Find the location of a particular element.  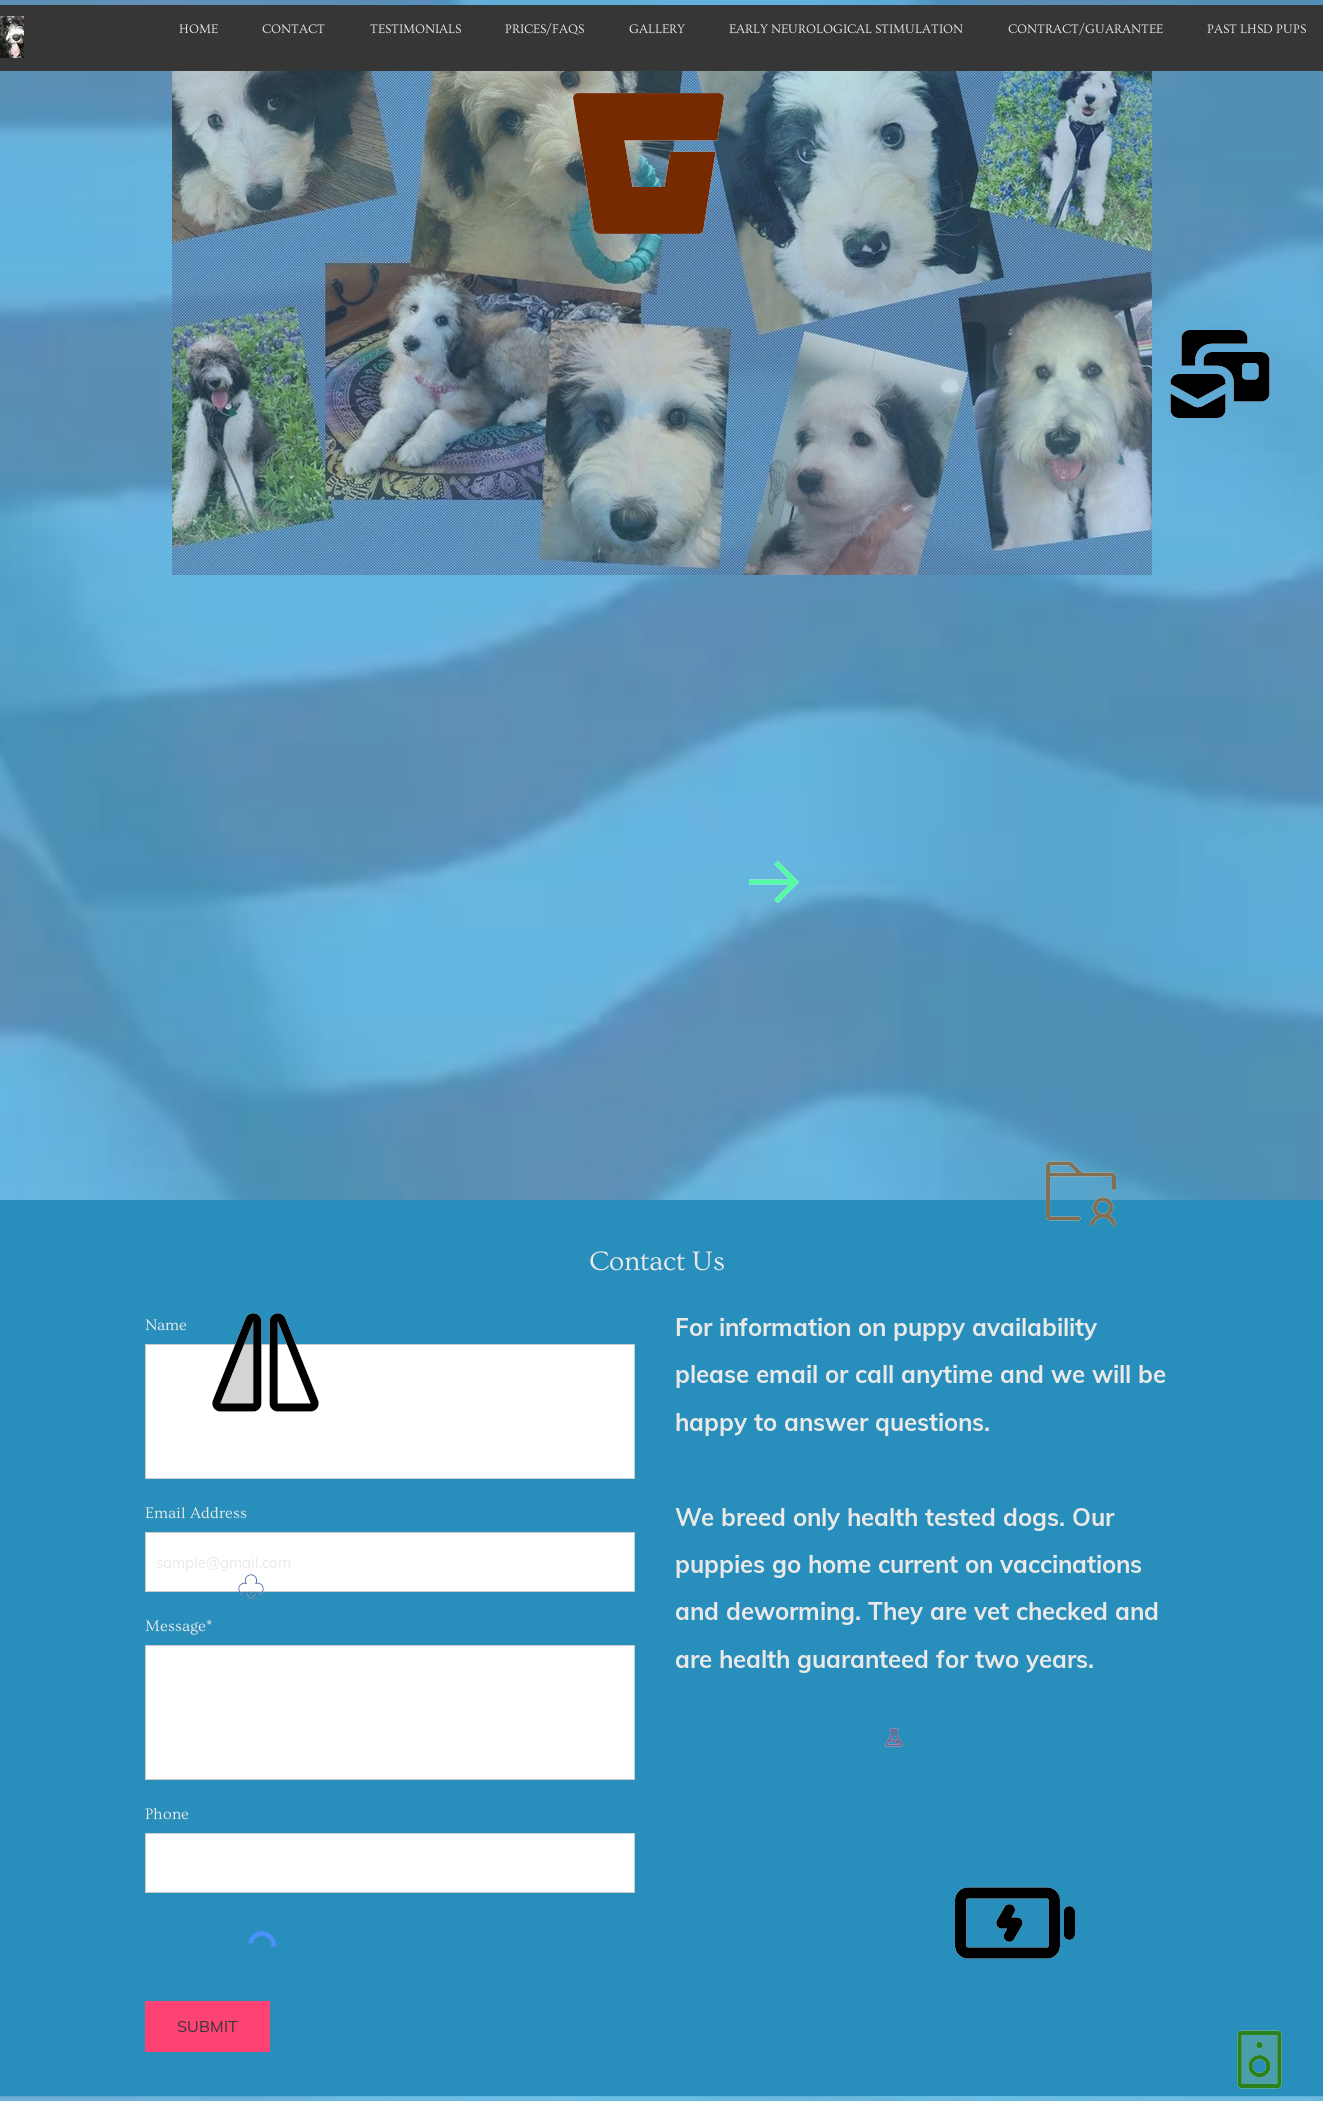

link to Bitbucket repository is located at coordinates (648, 163).